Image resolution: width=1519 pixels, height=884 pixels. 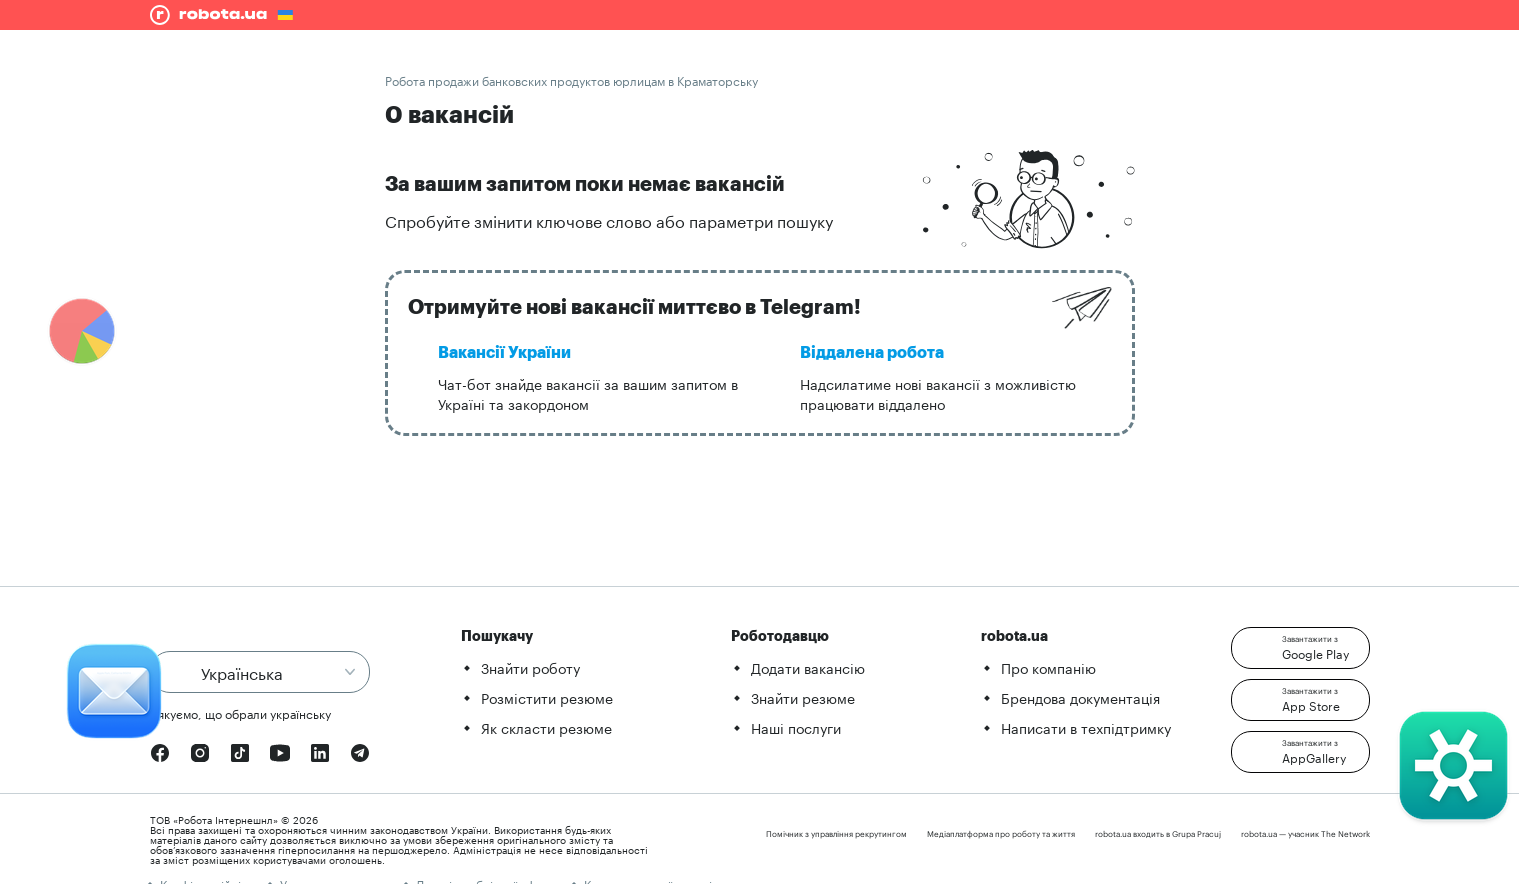 I want to click on open solaar app for managing logitech wireless devices, so click(x=1453, y=765).